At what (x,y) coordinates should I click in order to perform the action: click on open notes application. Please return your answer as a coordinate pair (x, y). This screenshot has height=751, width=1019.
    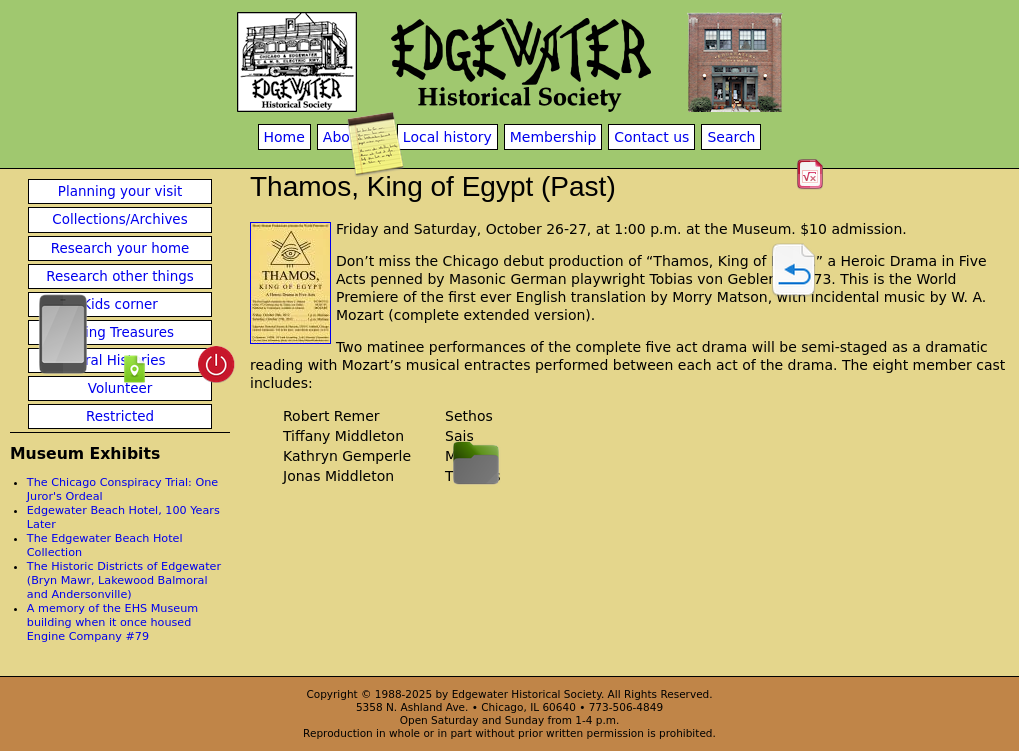
    Looking at the image, I should click on (375, 143).